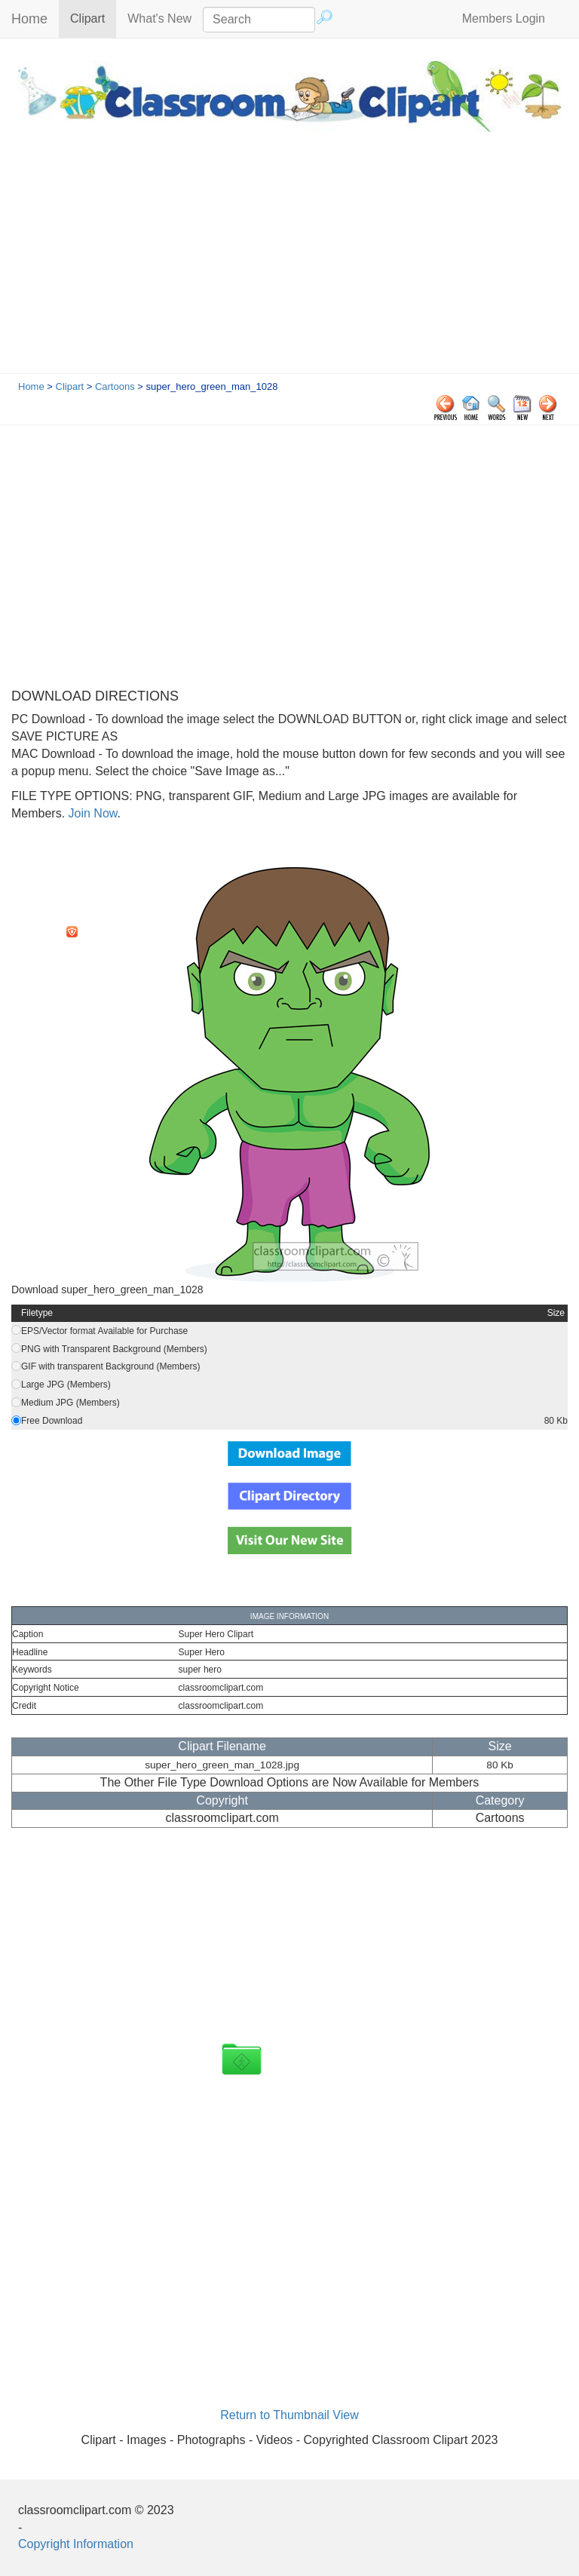  Describe the element at coordinates (72, 931) in the screenshot. I see `open firewatch app` at that location.